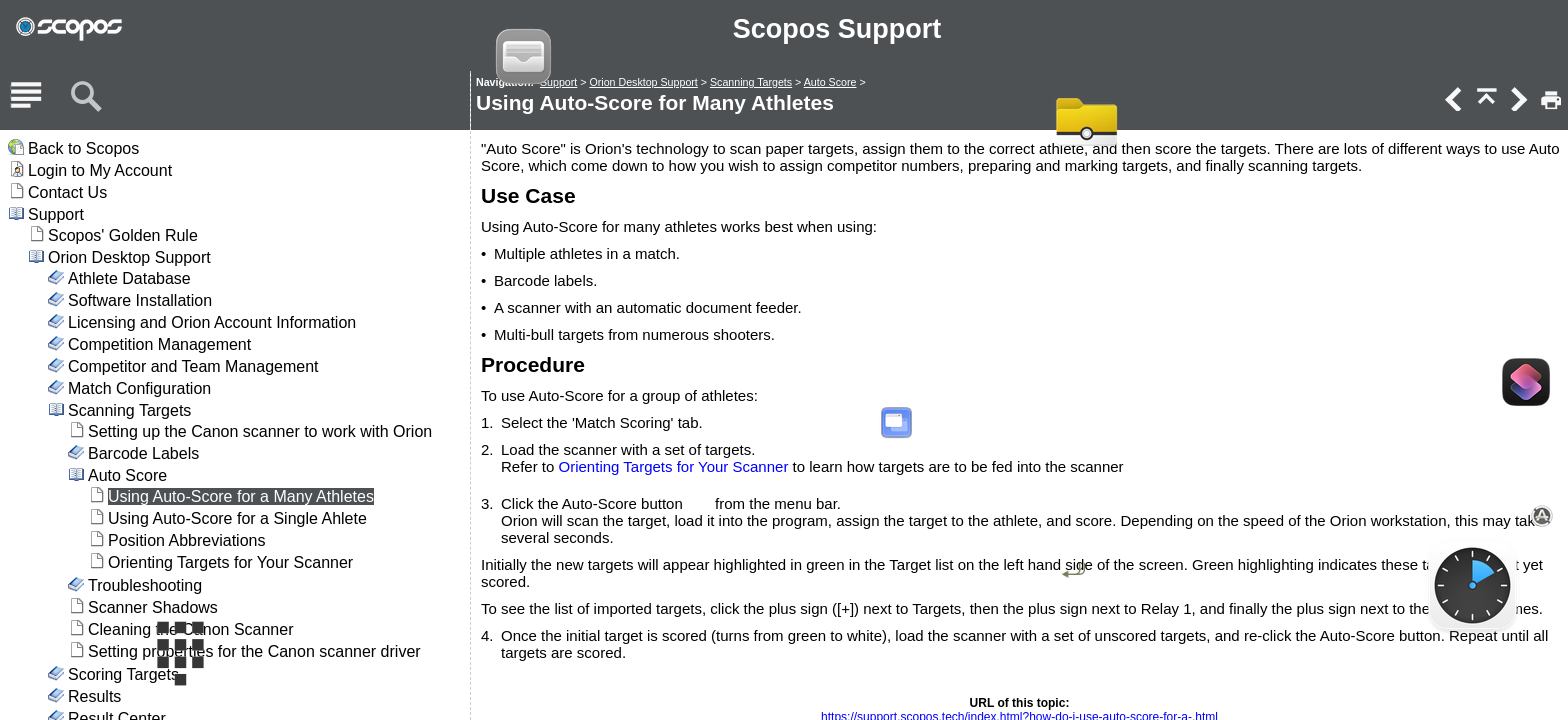 The width and height of the screenshot is (1568, 720). What do you see at coordinates (1526, 382) in the screenshot?
I see `open the shortcuts app` at bounding box center [1526, 382].